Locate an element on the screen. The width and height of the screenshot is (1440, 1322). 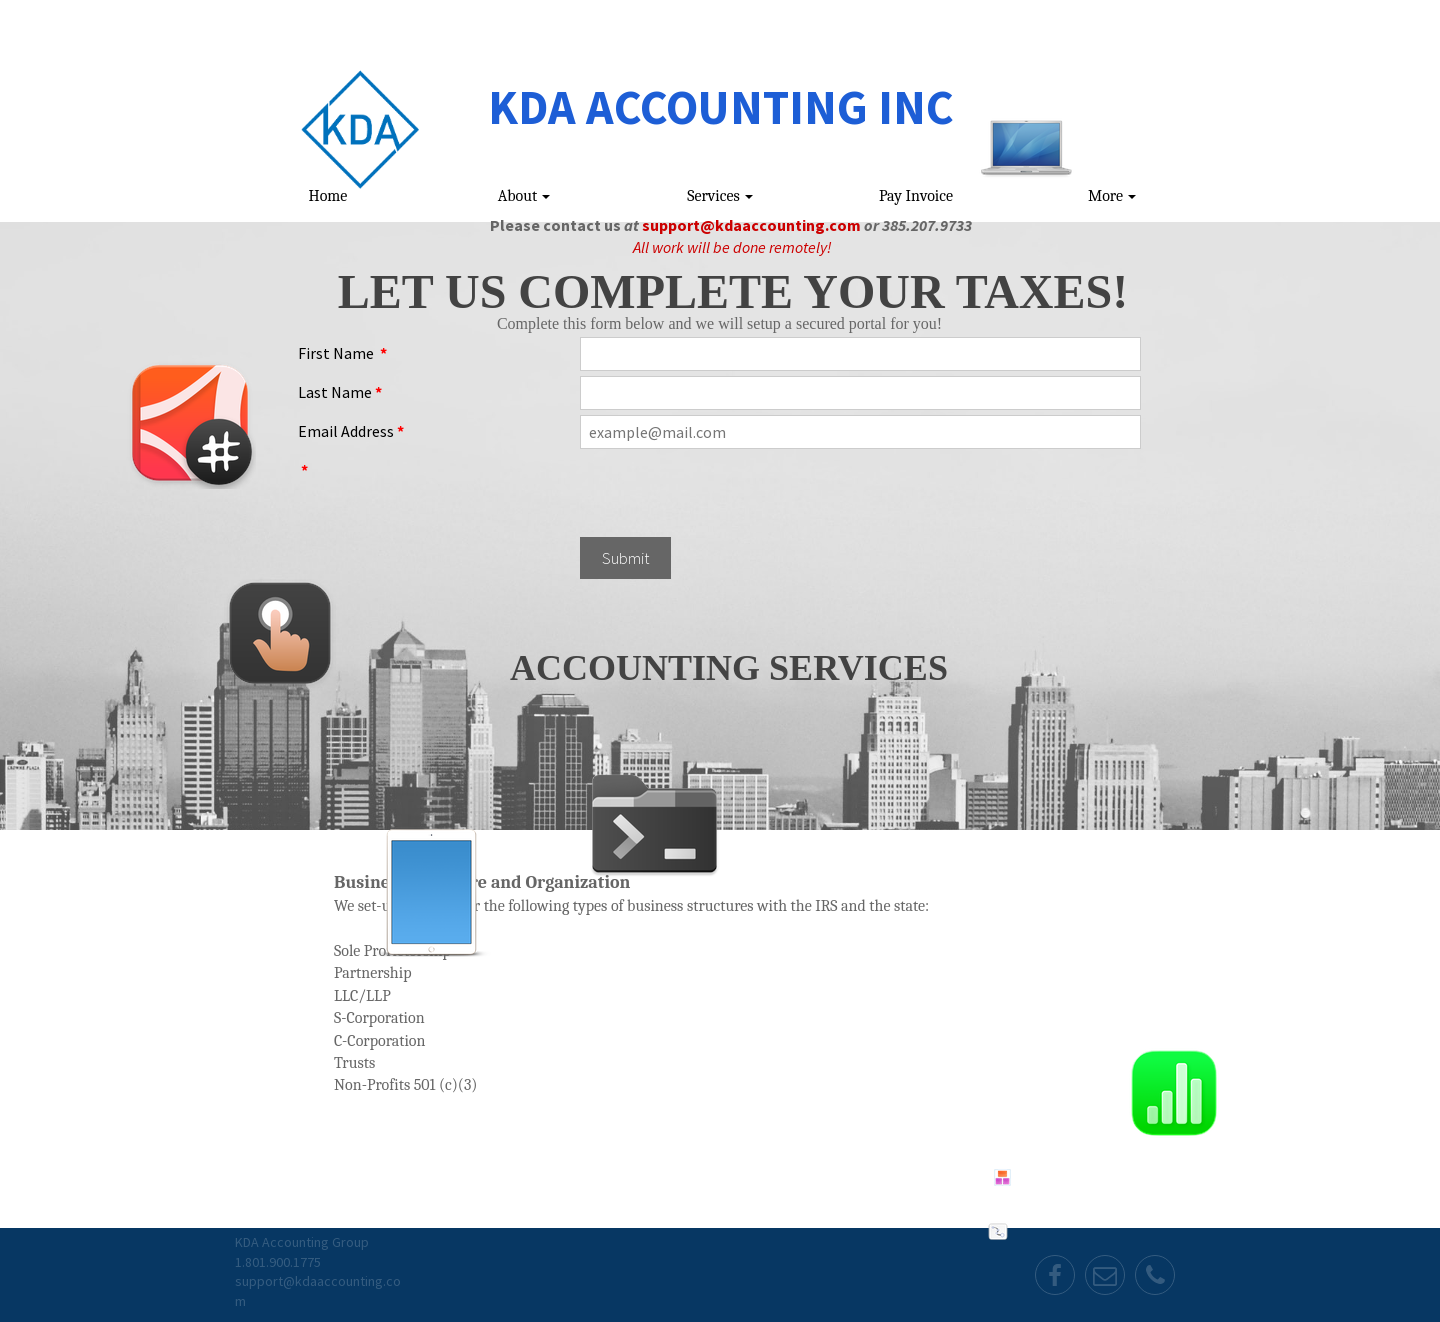
represents a powerbook g4 laptop device is located at coordinates (1026, 144).